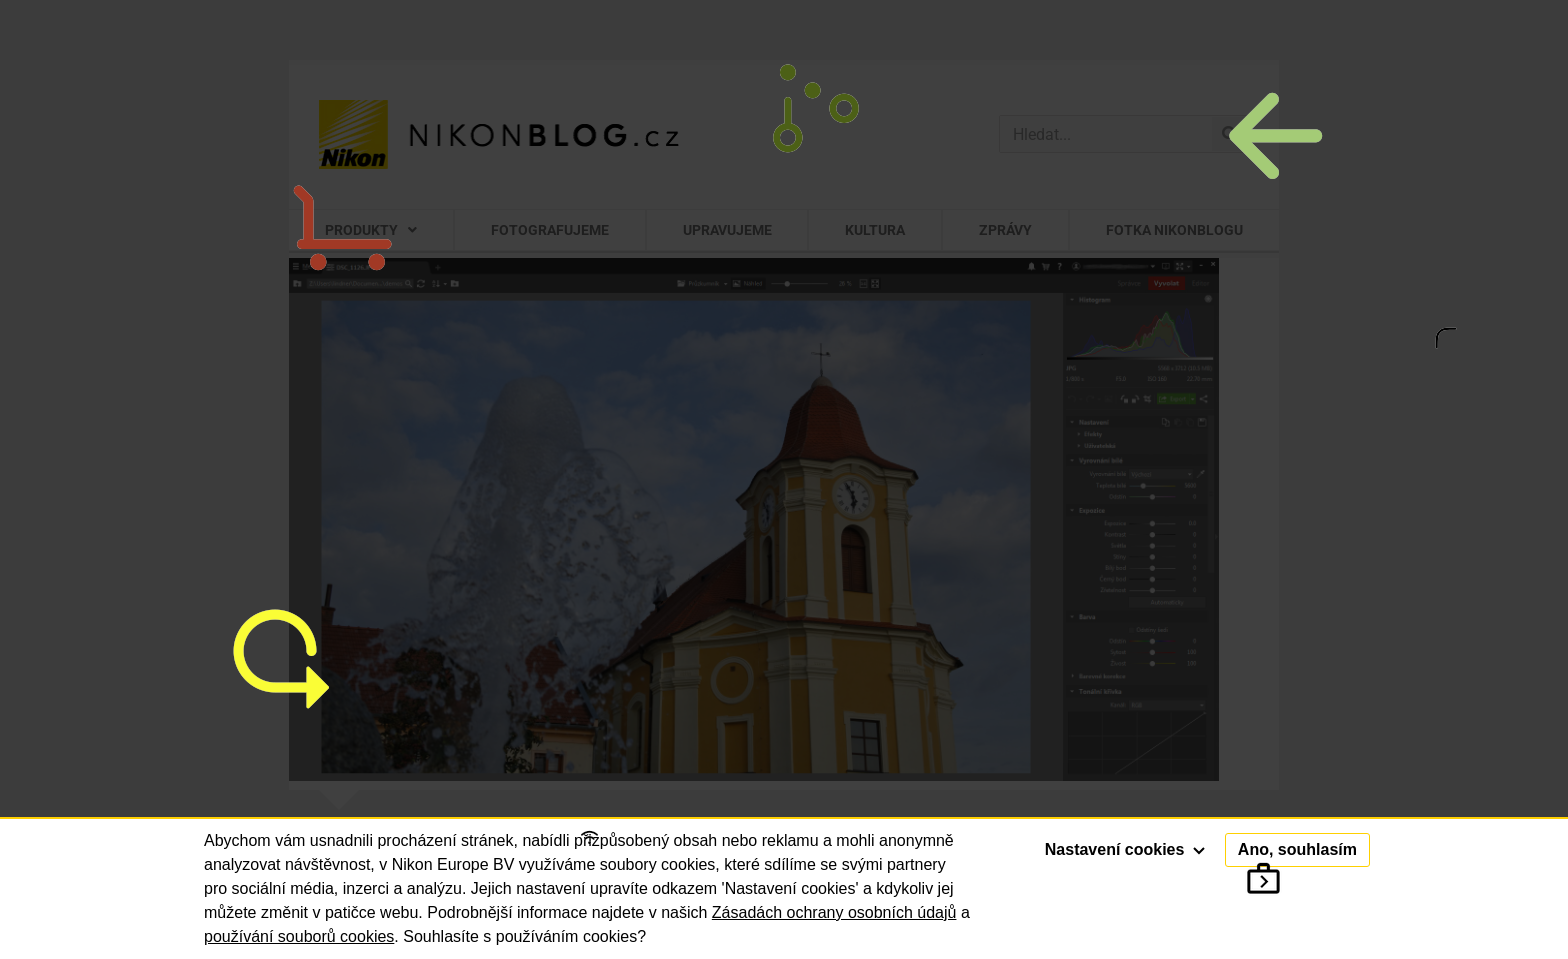 The width and height of the screenshot is (1568, 959). I want to click on view your shopping cart, so click(341, 223).